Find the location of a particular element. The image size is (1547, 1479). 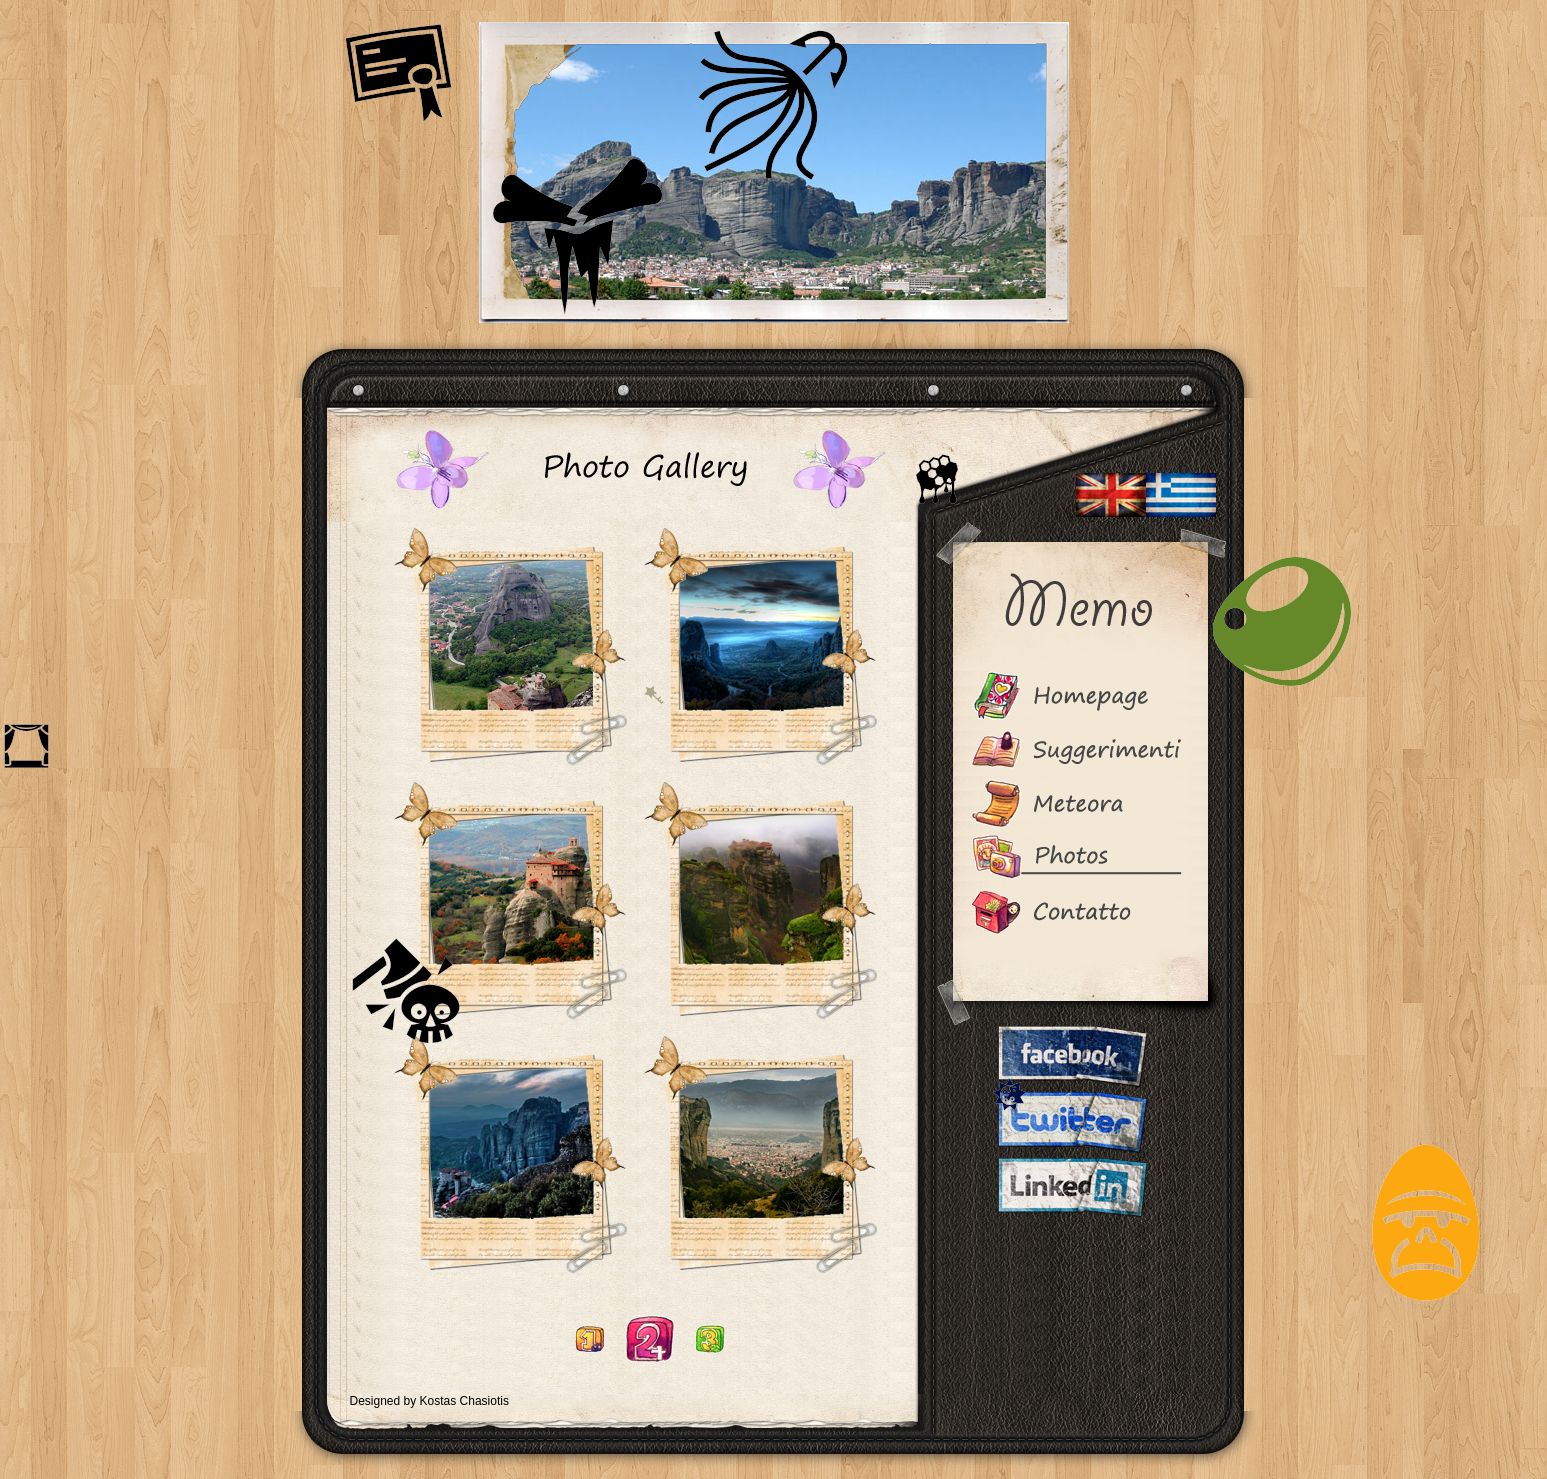

fishing lure or jig equipment icon is located at coordinates (774, 104).